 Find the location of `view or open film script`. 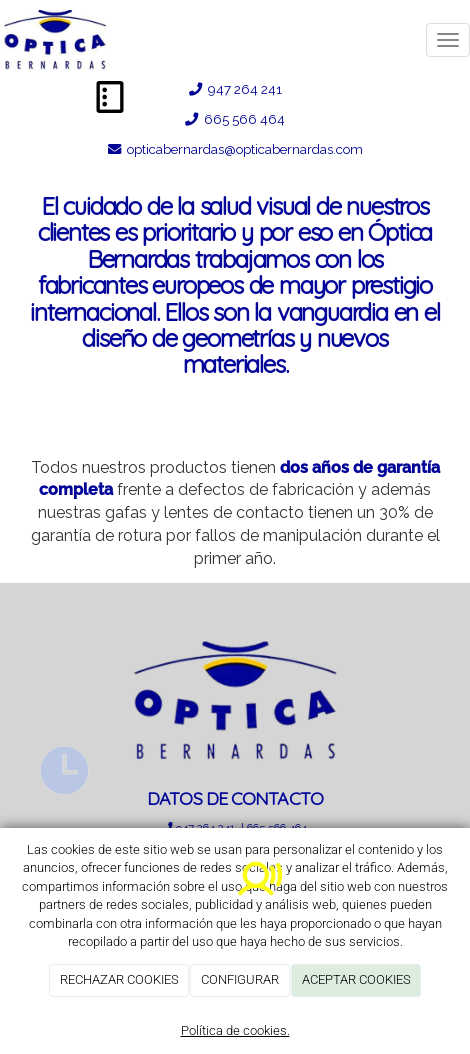

view or open film script is located at coordinates (110, 97).